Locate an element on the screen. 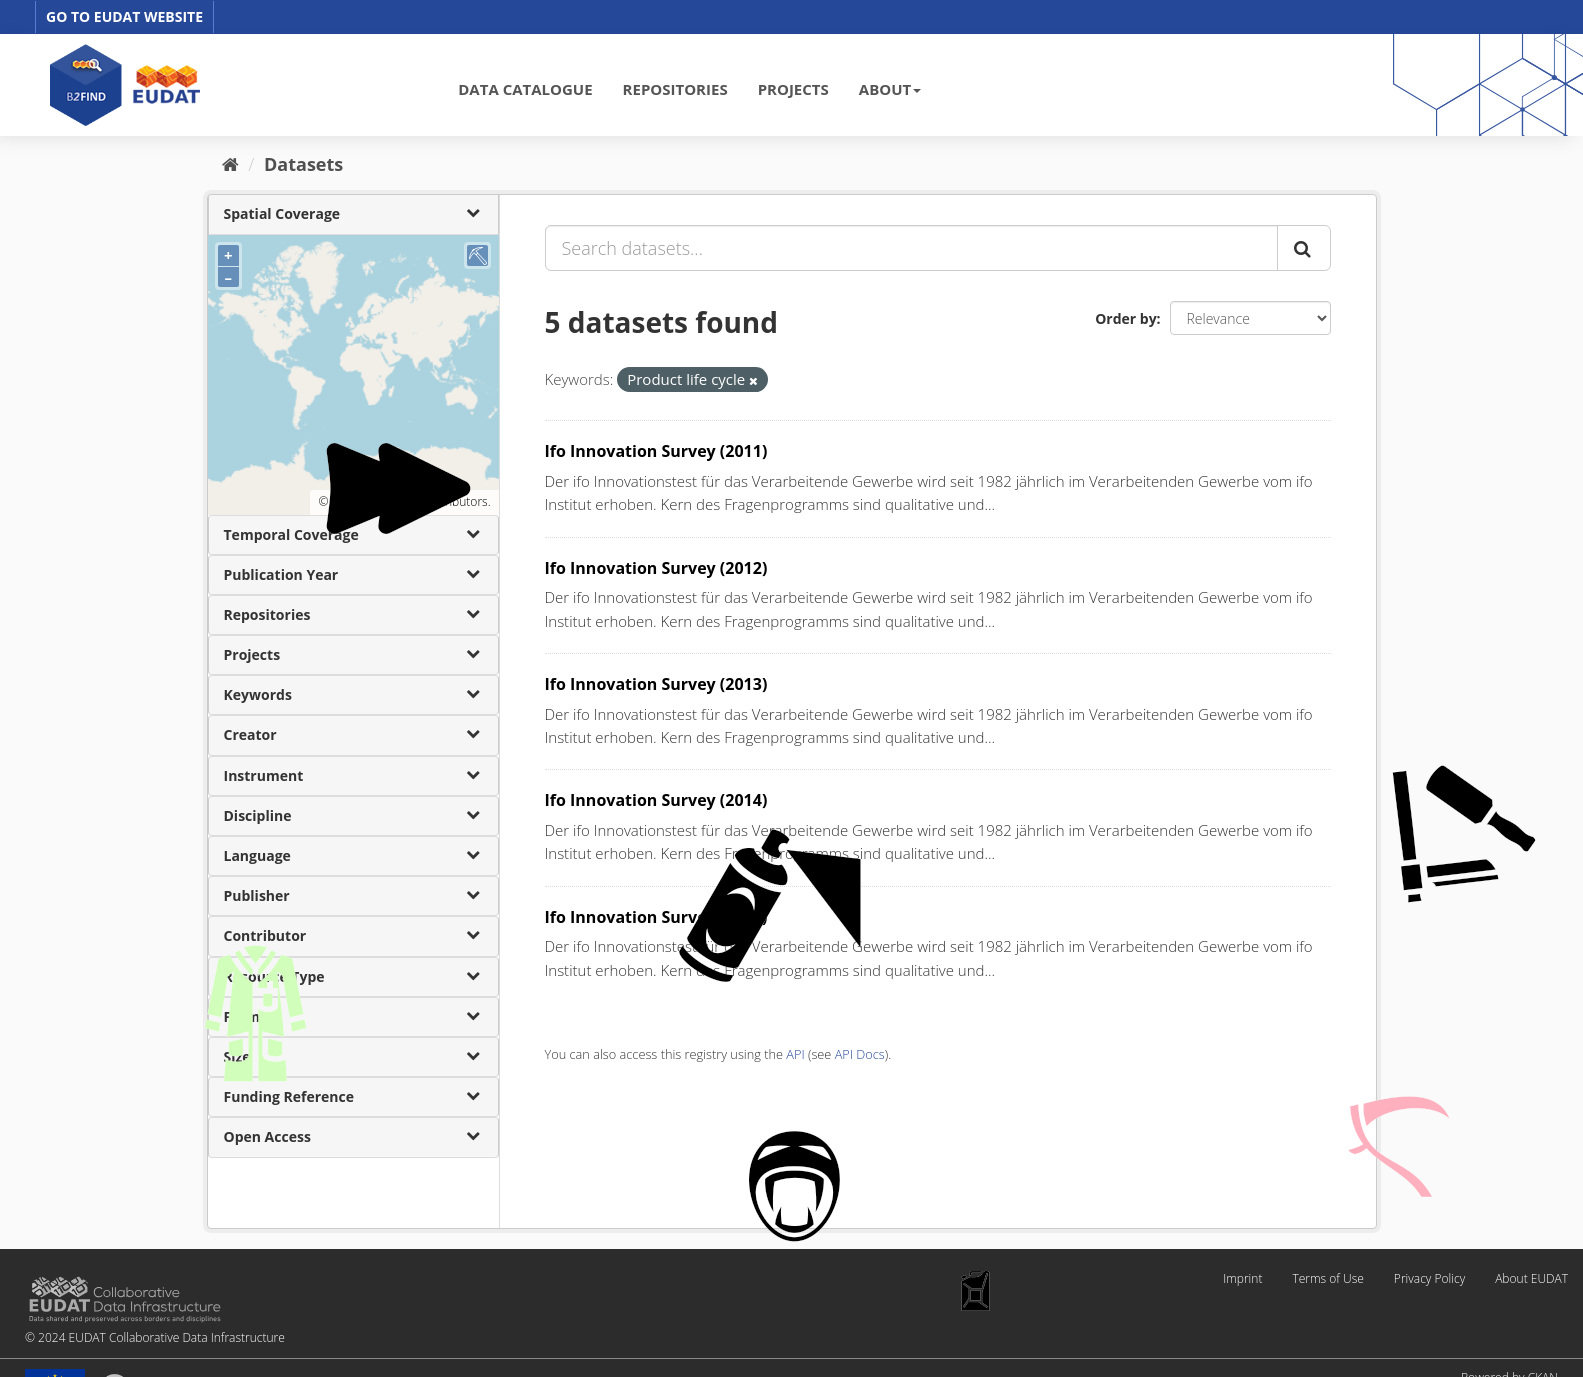  skip forward or fast-forward media playback is located at coordinates (398, 488).